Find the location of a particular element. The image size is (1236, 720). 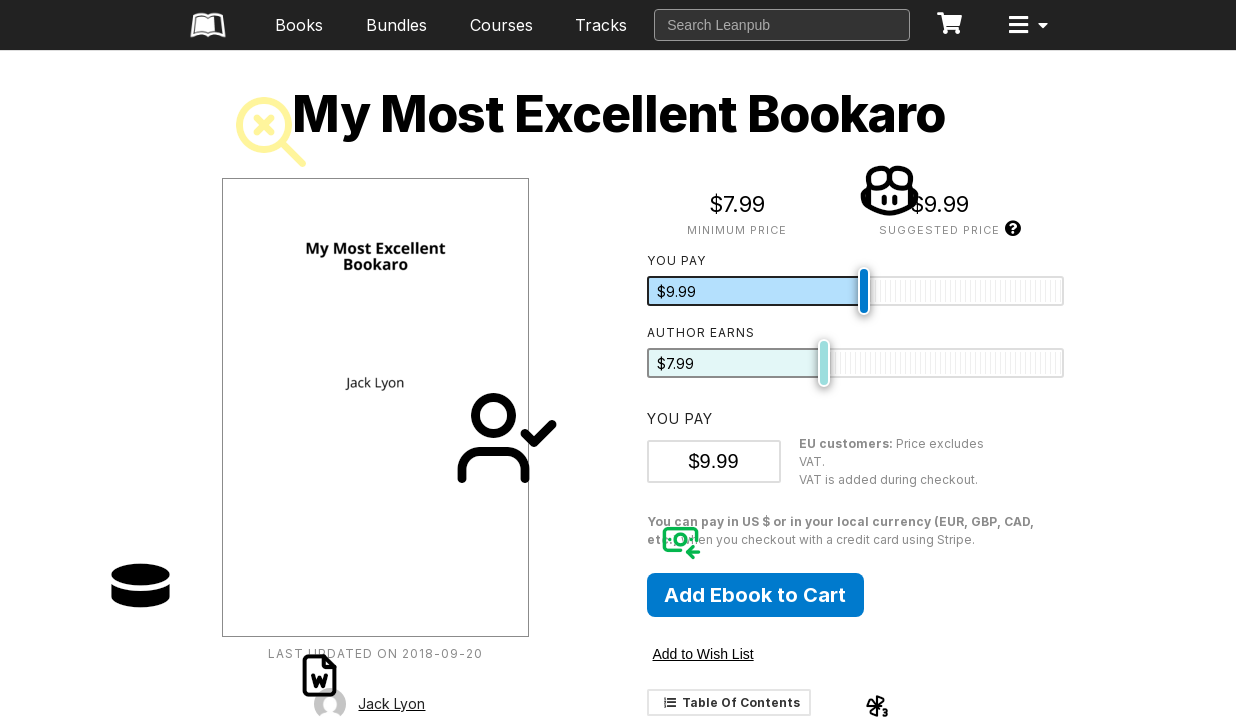

verify or approve a user account is located at coordinates (507, 438).